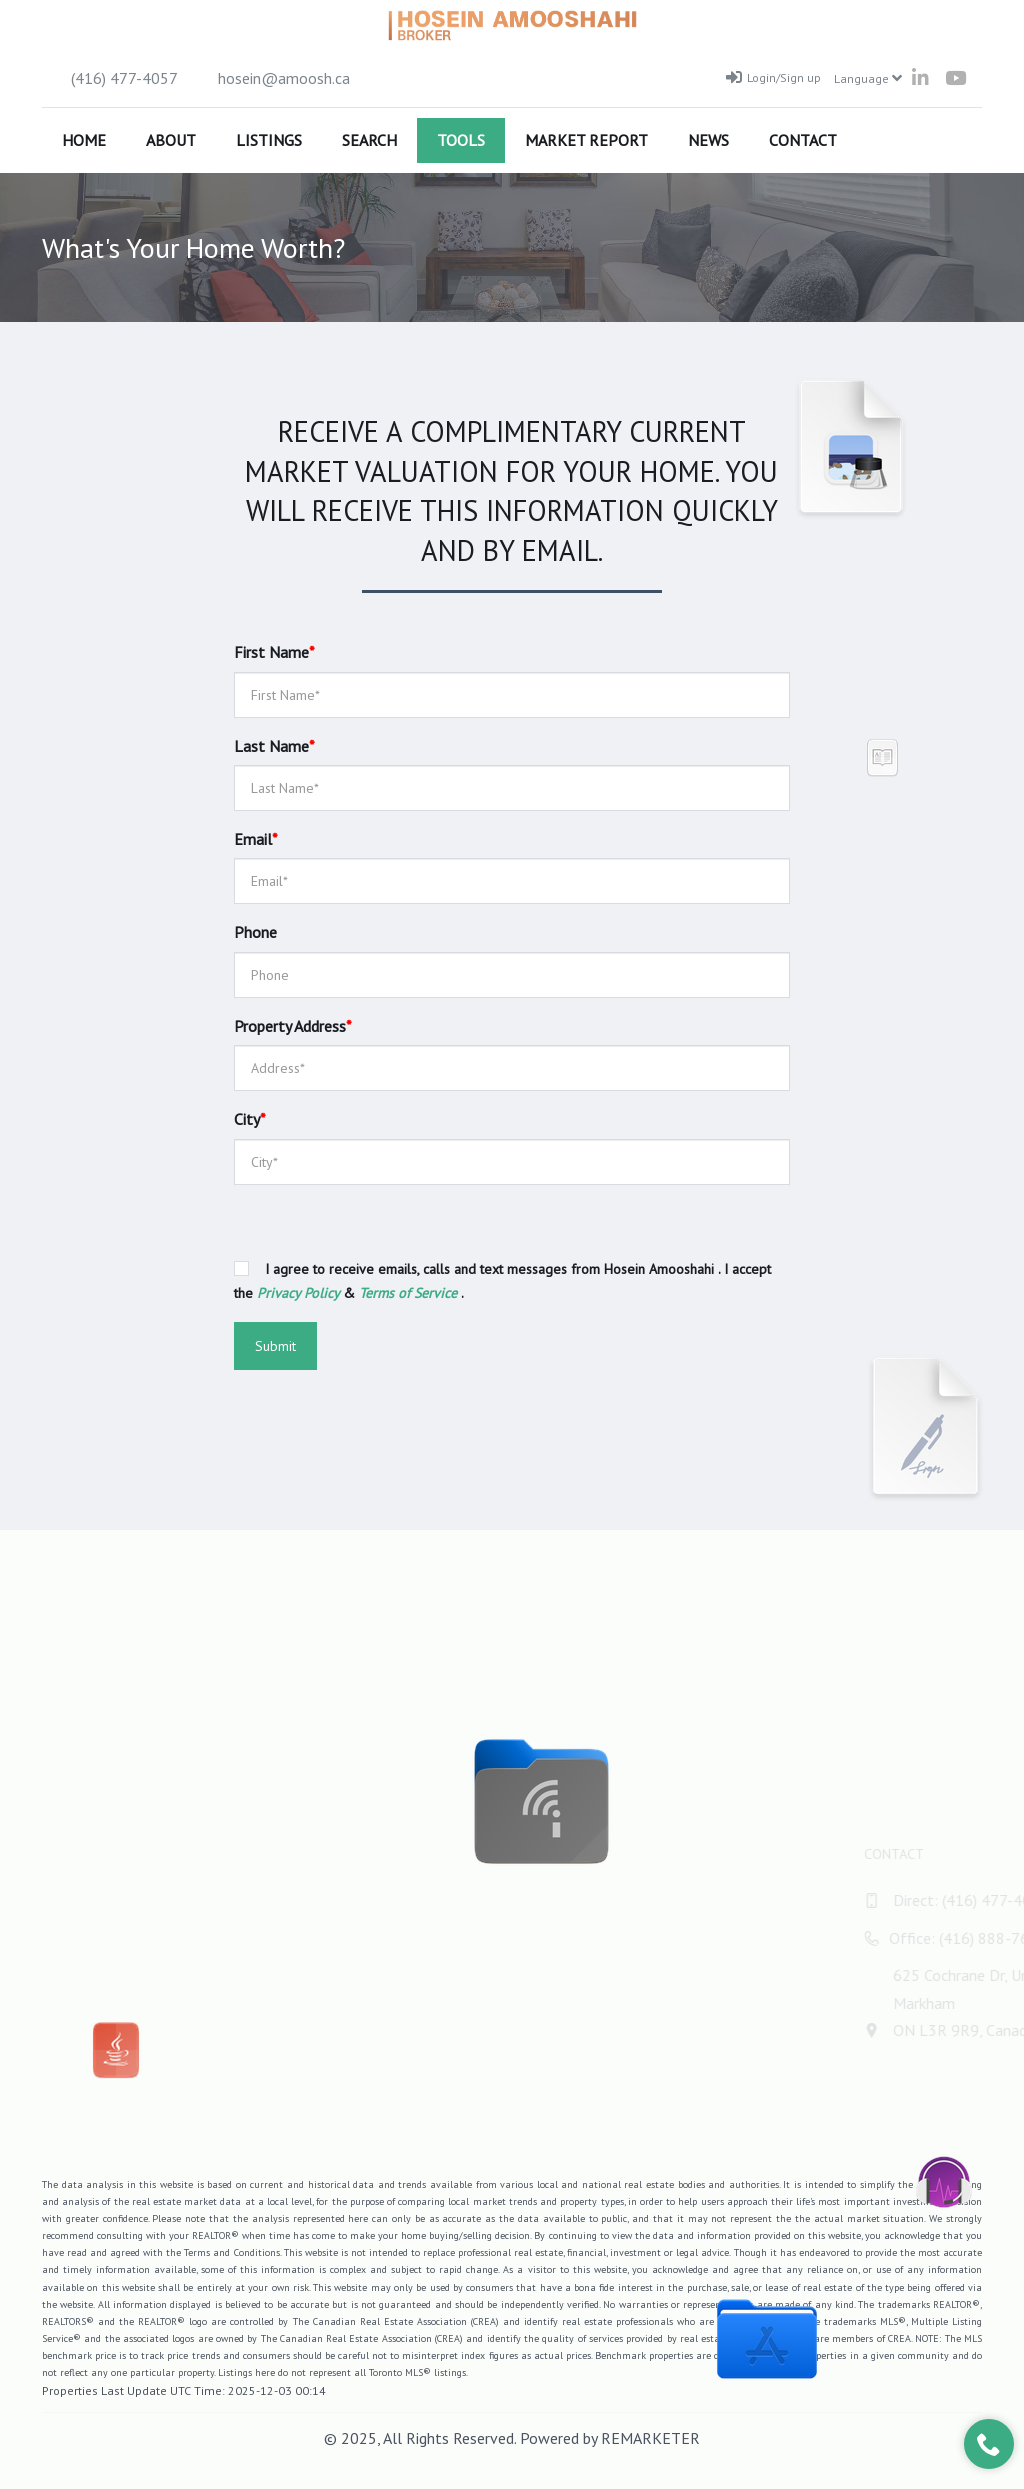 The image size is (1024, 2489). What do you see at coordinates (541, 1801) in the screenshot?
I see `open insync cloud sync folder` at bounding box center [541, 1801].